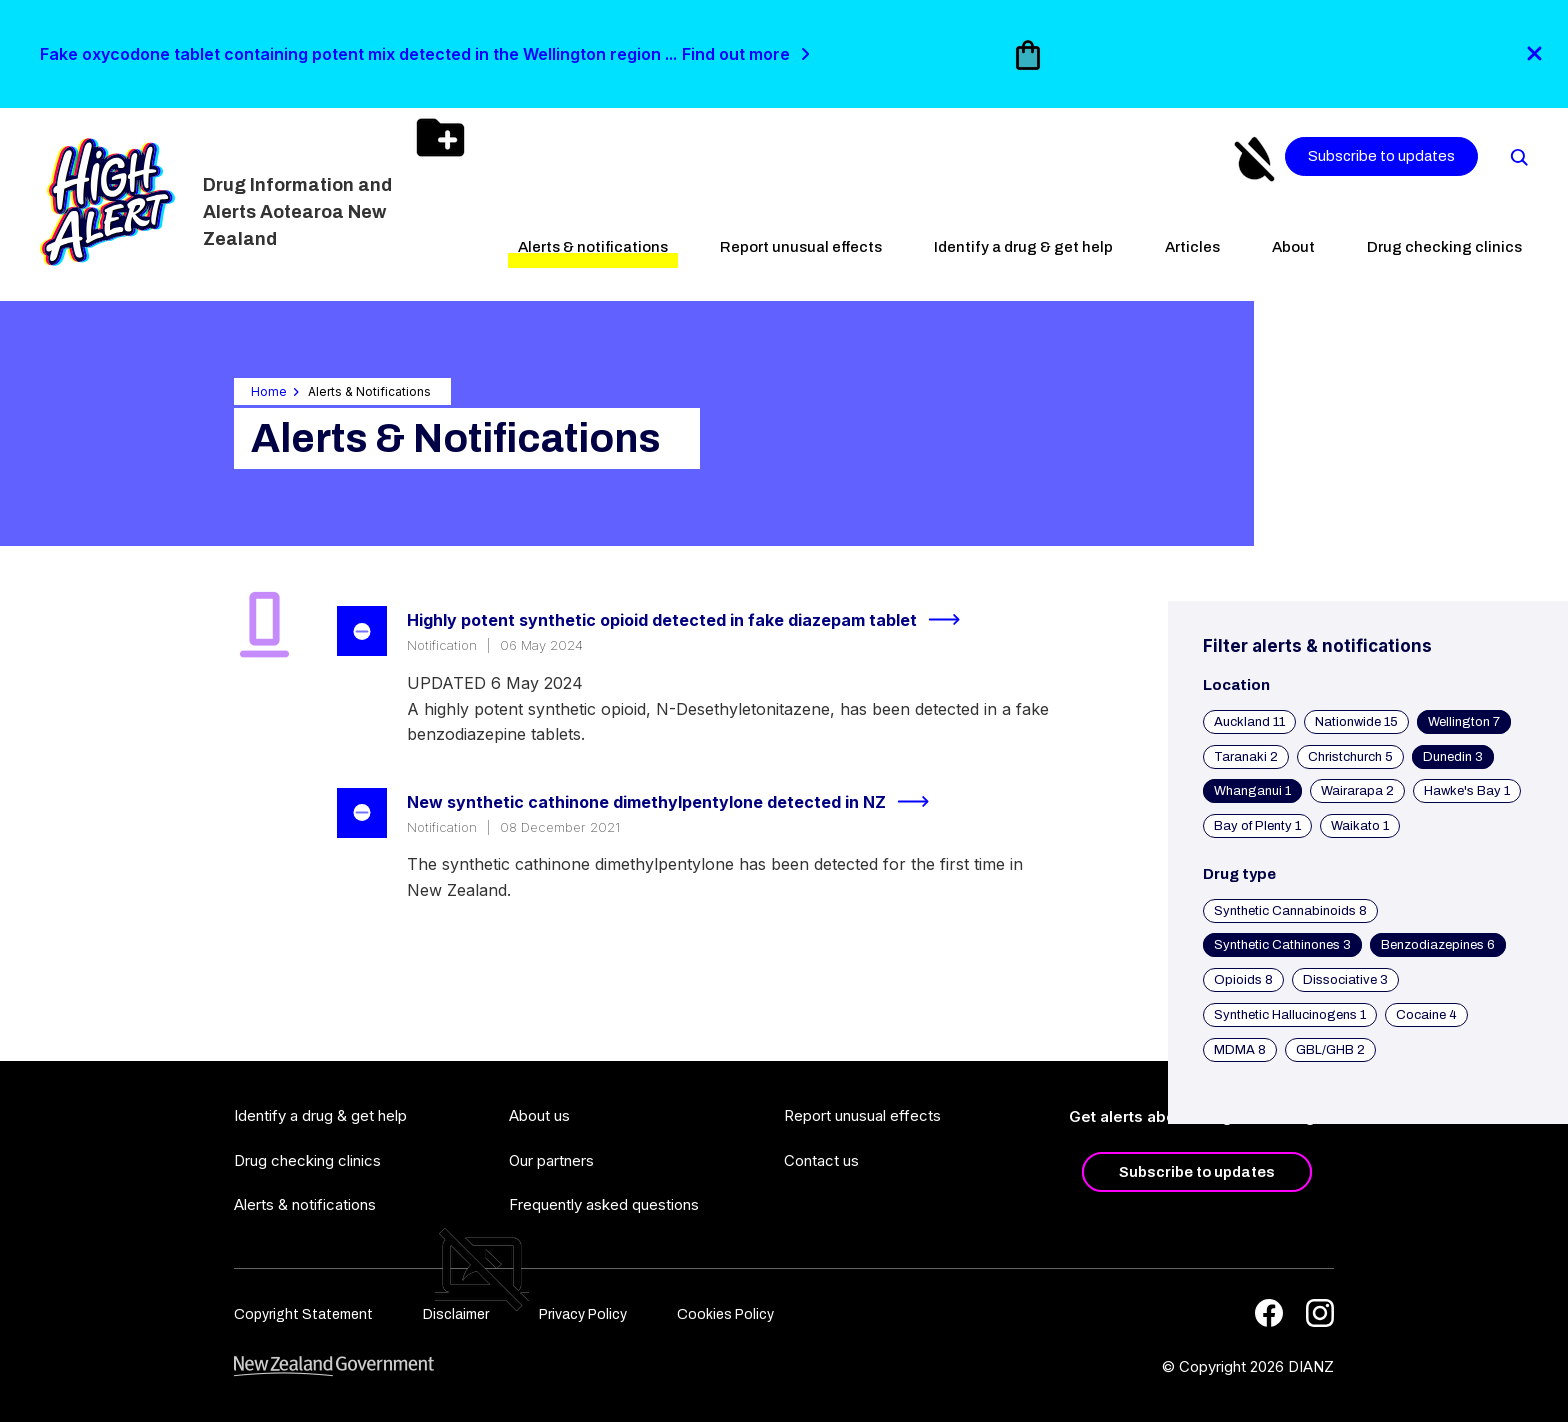 The image size is (1568, 1422). Describe the element at coordinates (1028, 55) in the screenshot. I see `view your shopping bag` at that location.